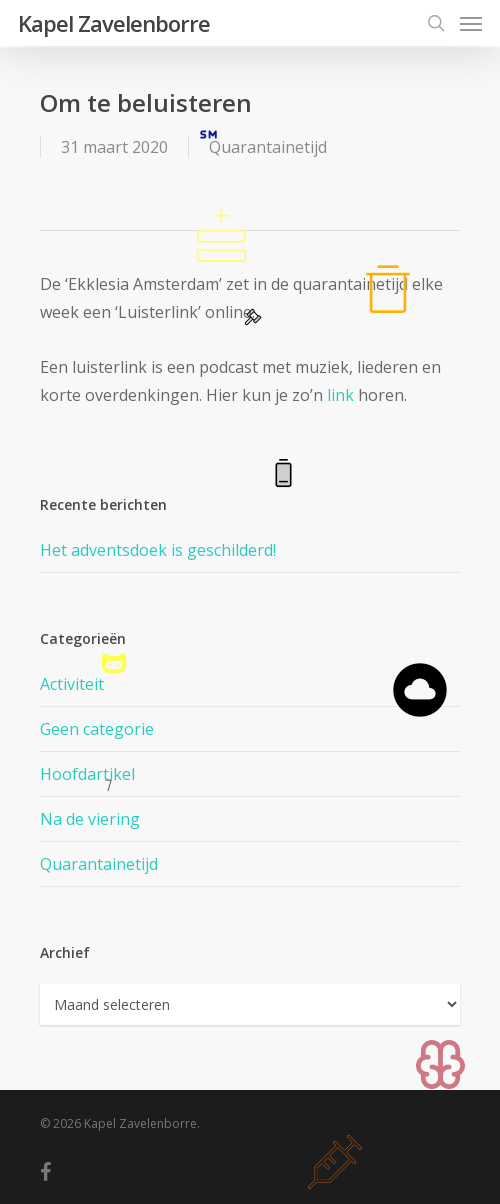 This screenshot has height=1204, width=500. Describe the element at coordinates (335, 1162) in the screenshot. I see `access medical or health information` at that location.